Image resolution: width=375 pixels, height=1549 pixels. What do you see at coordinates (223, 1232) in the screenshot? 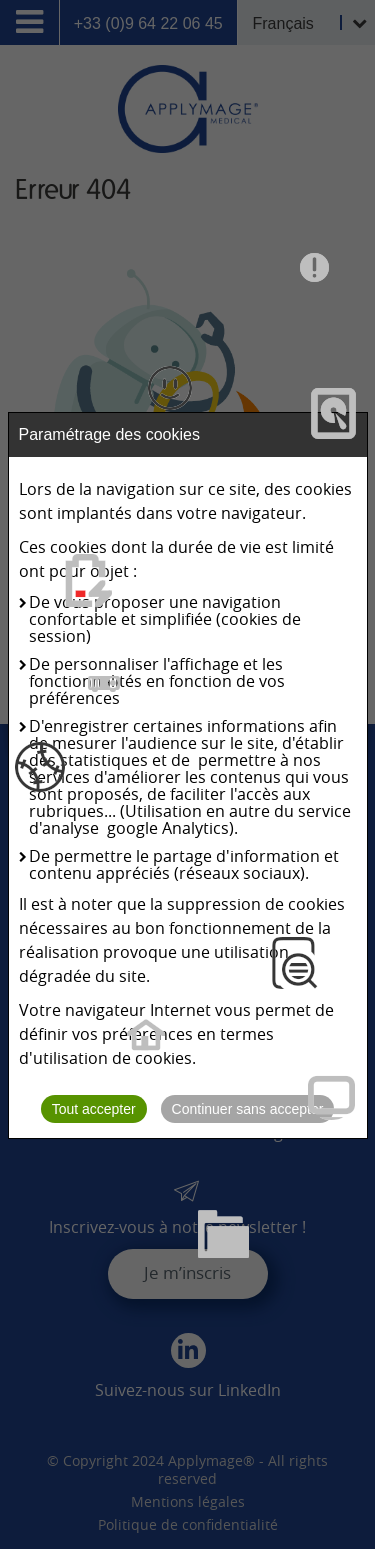
I see `access desktop folder` at bounding box center [223, 1232].